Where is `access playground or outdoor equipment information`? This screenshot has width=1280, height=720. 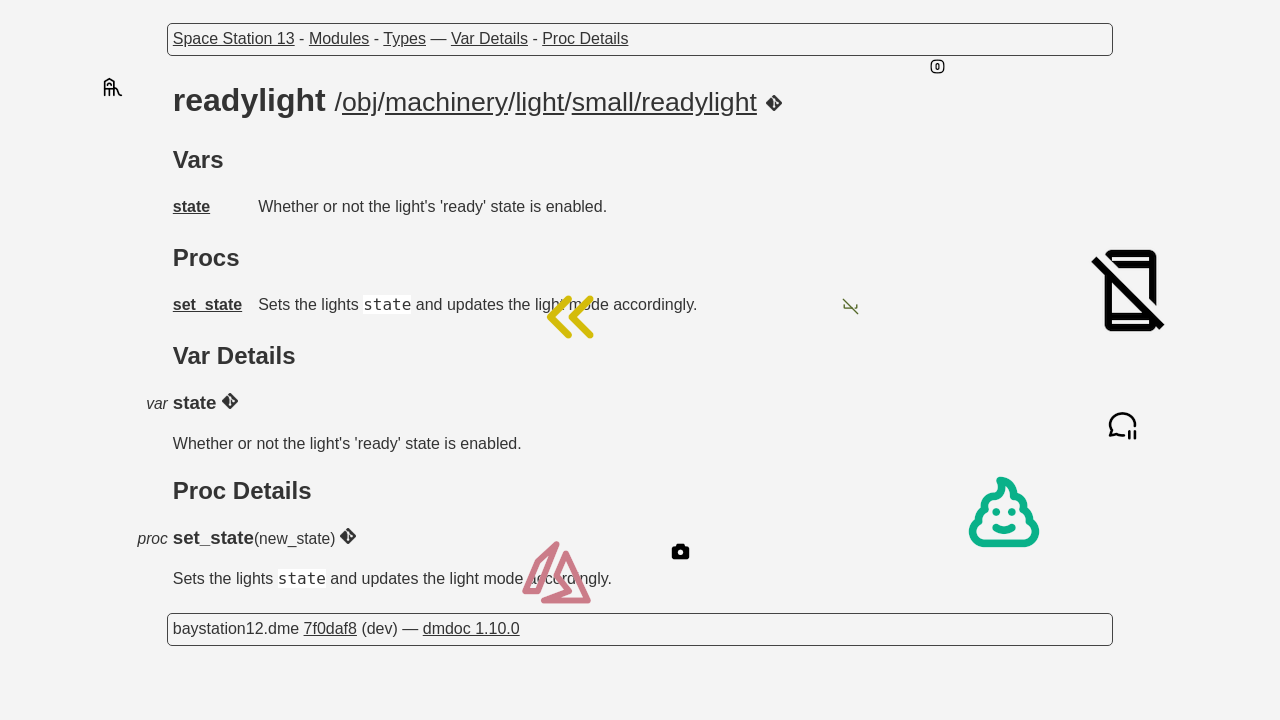 access playground or outdoor equipment information is located at coordinates (113, 87).